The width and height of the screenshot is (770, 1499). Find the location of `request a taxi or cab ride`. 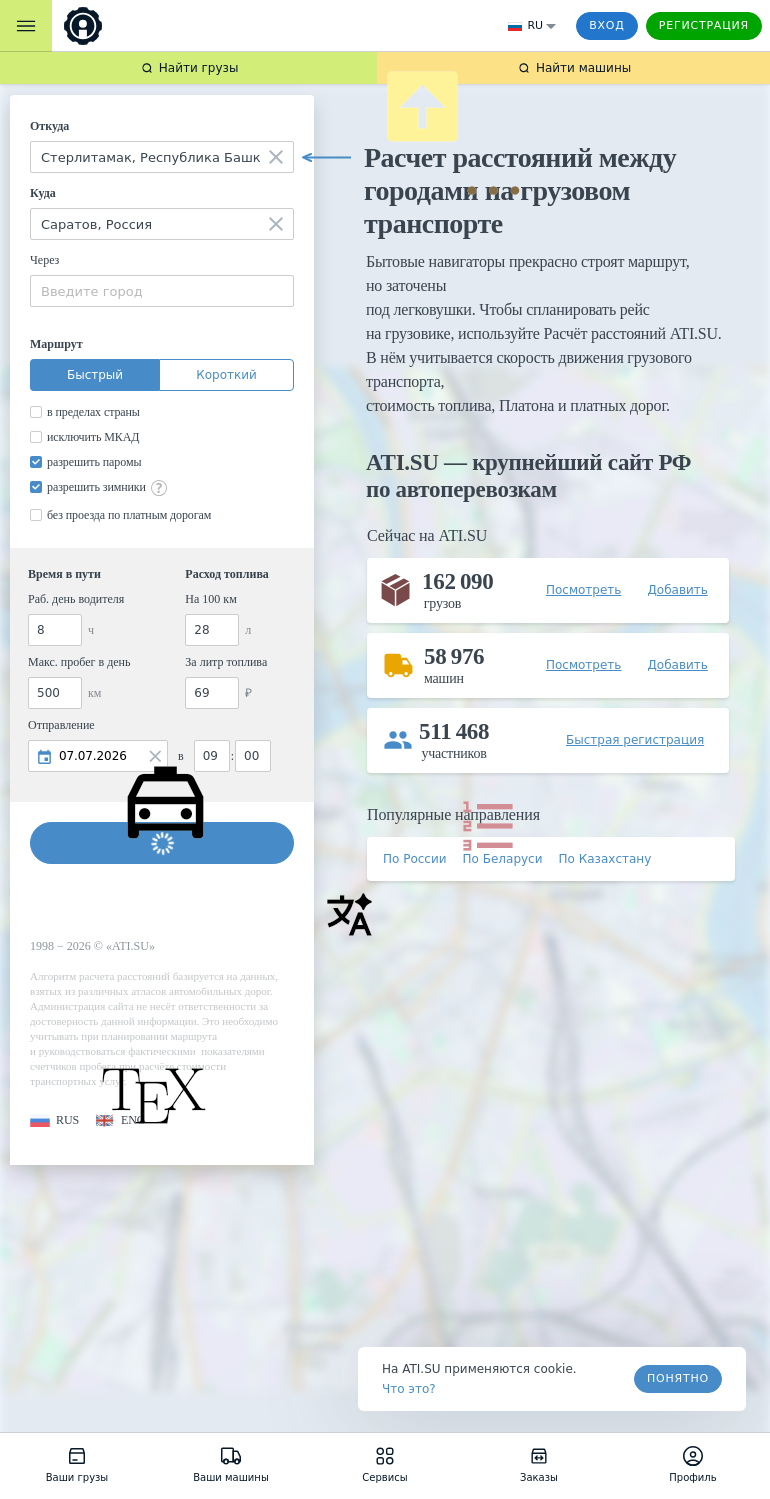

request a taxi or cab ride is located at coordinates (165, 800).